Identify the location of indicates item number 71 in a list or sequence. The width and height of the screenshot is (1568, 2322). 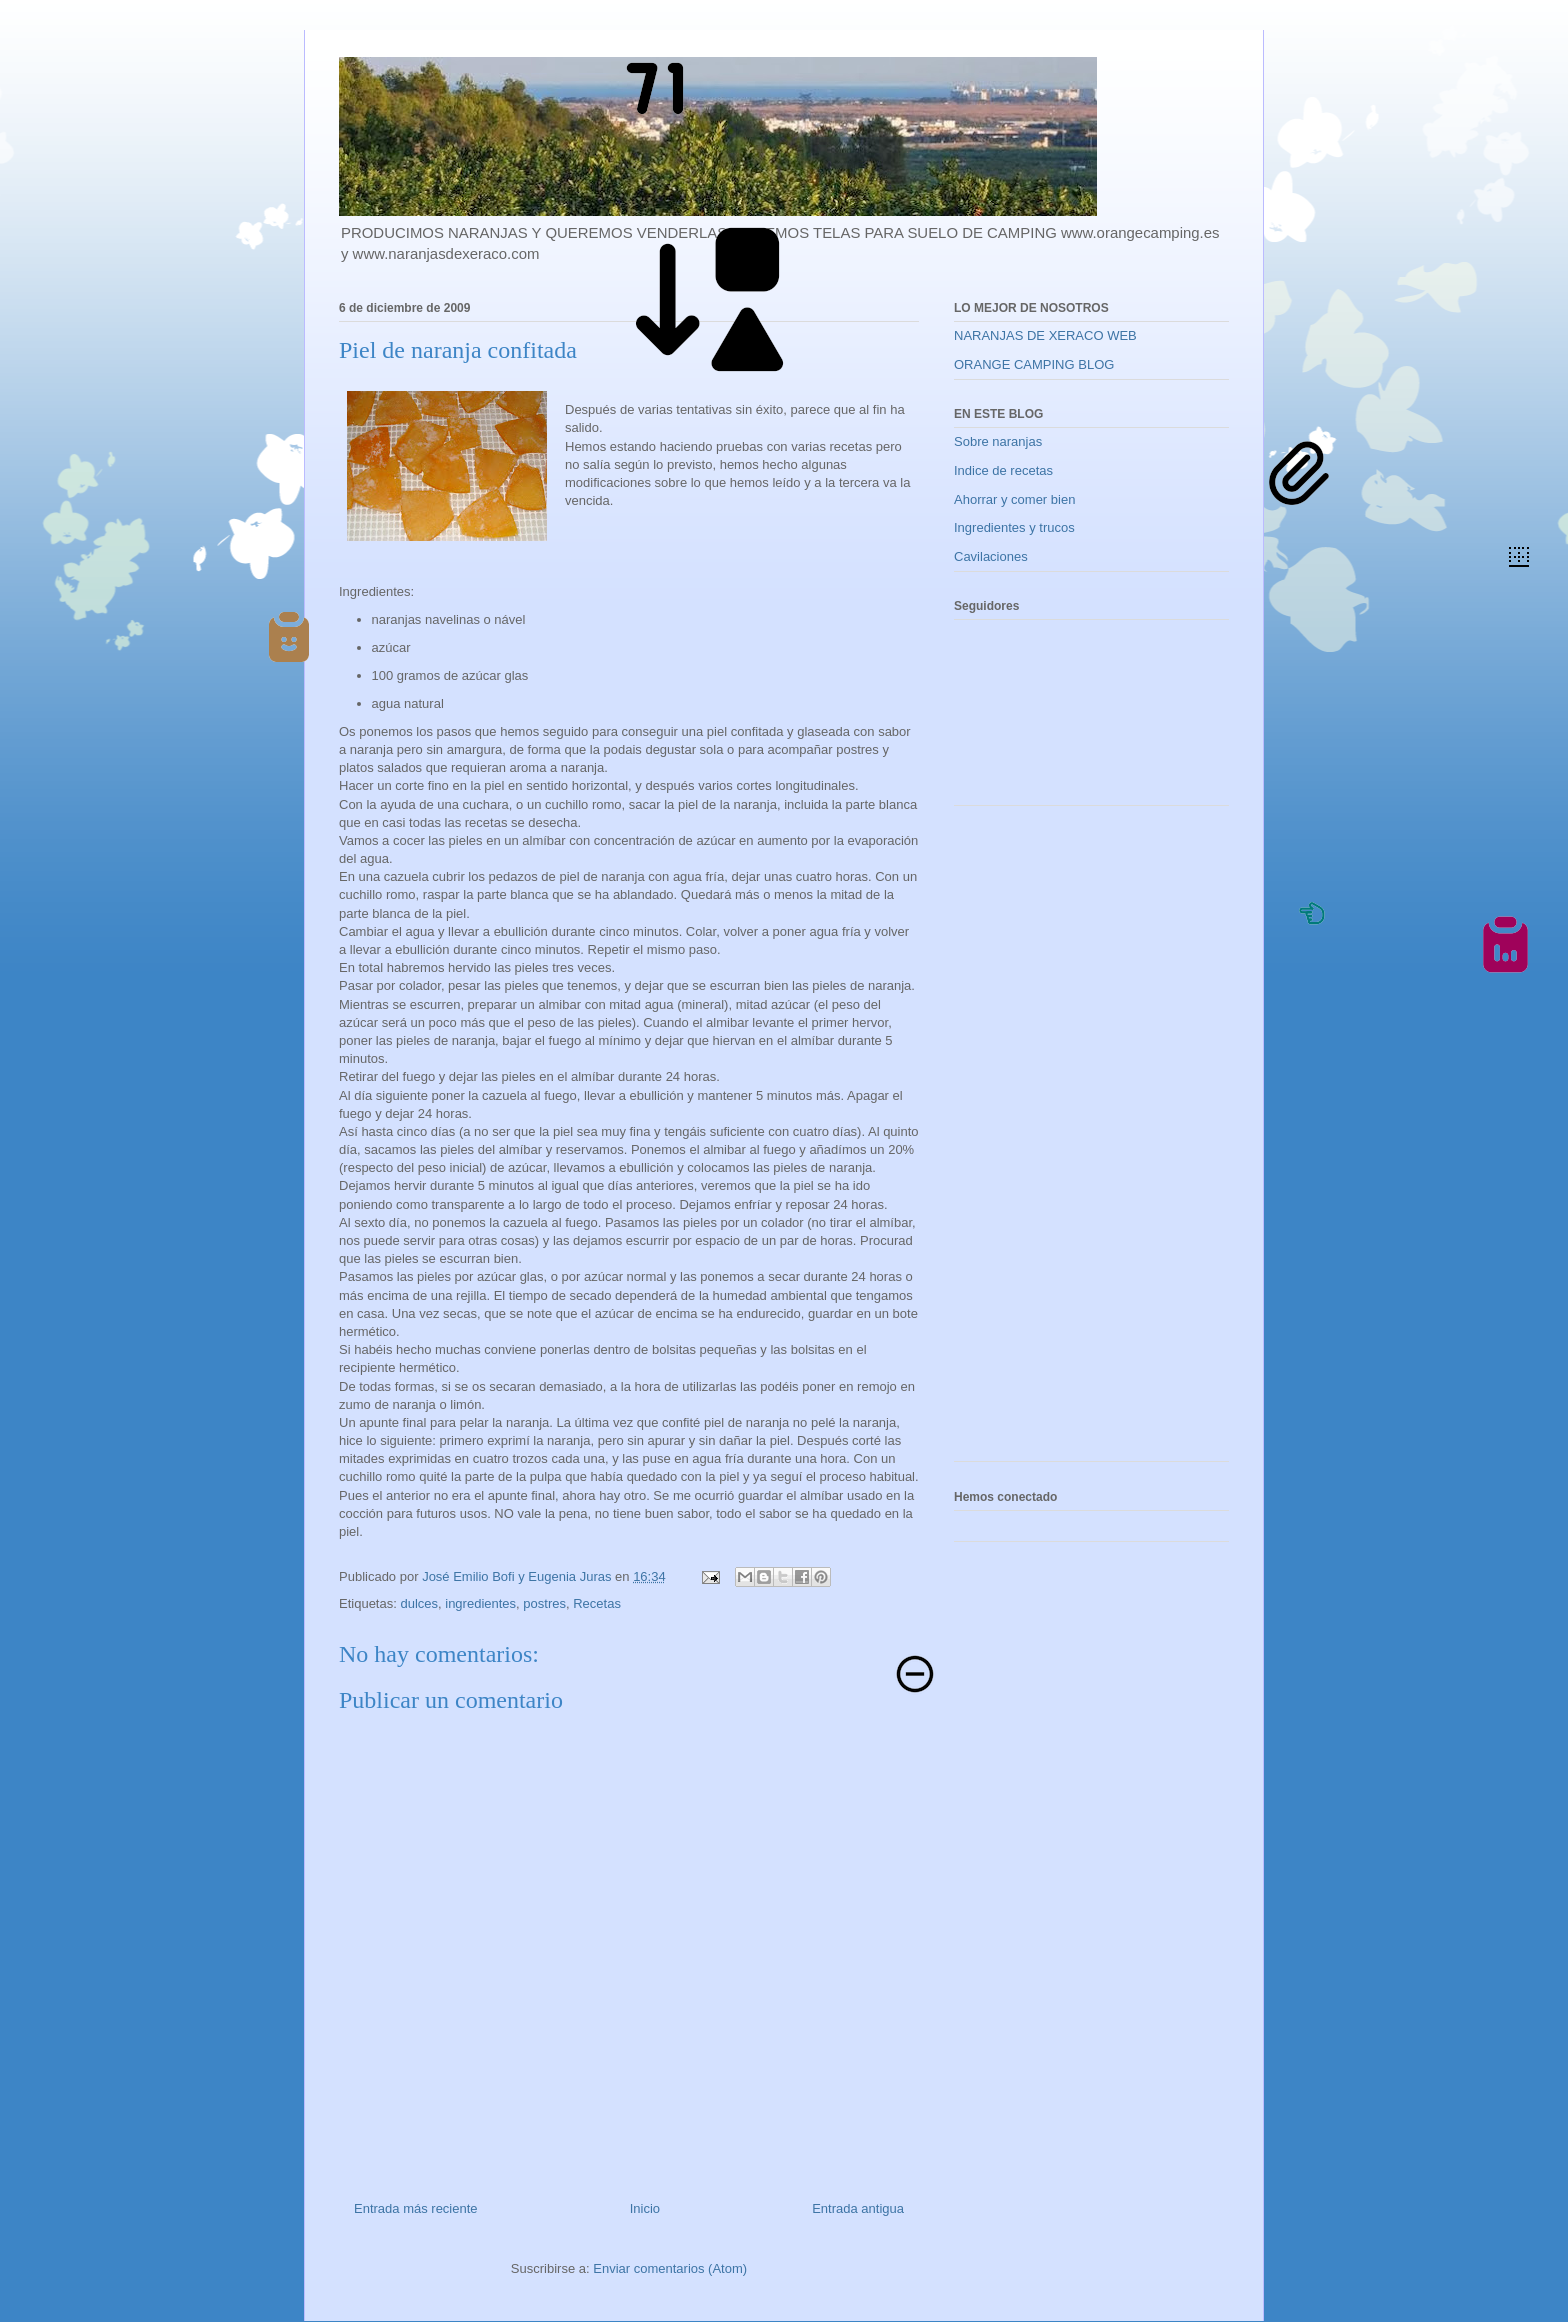
(657, 88).